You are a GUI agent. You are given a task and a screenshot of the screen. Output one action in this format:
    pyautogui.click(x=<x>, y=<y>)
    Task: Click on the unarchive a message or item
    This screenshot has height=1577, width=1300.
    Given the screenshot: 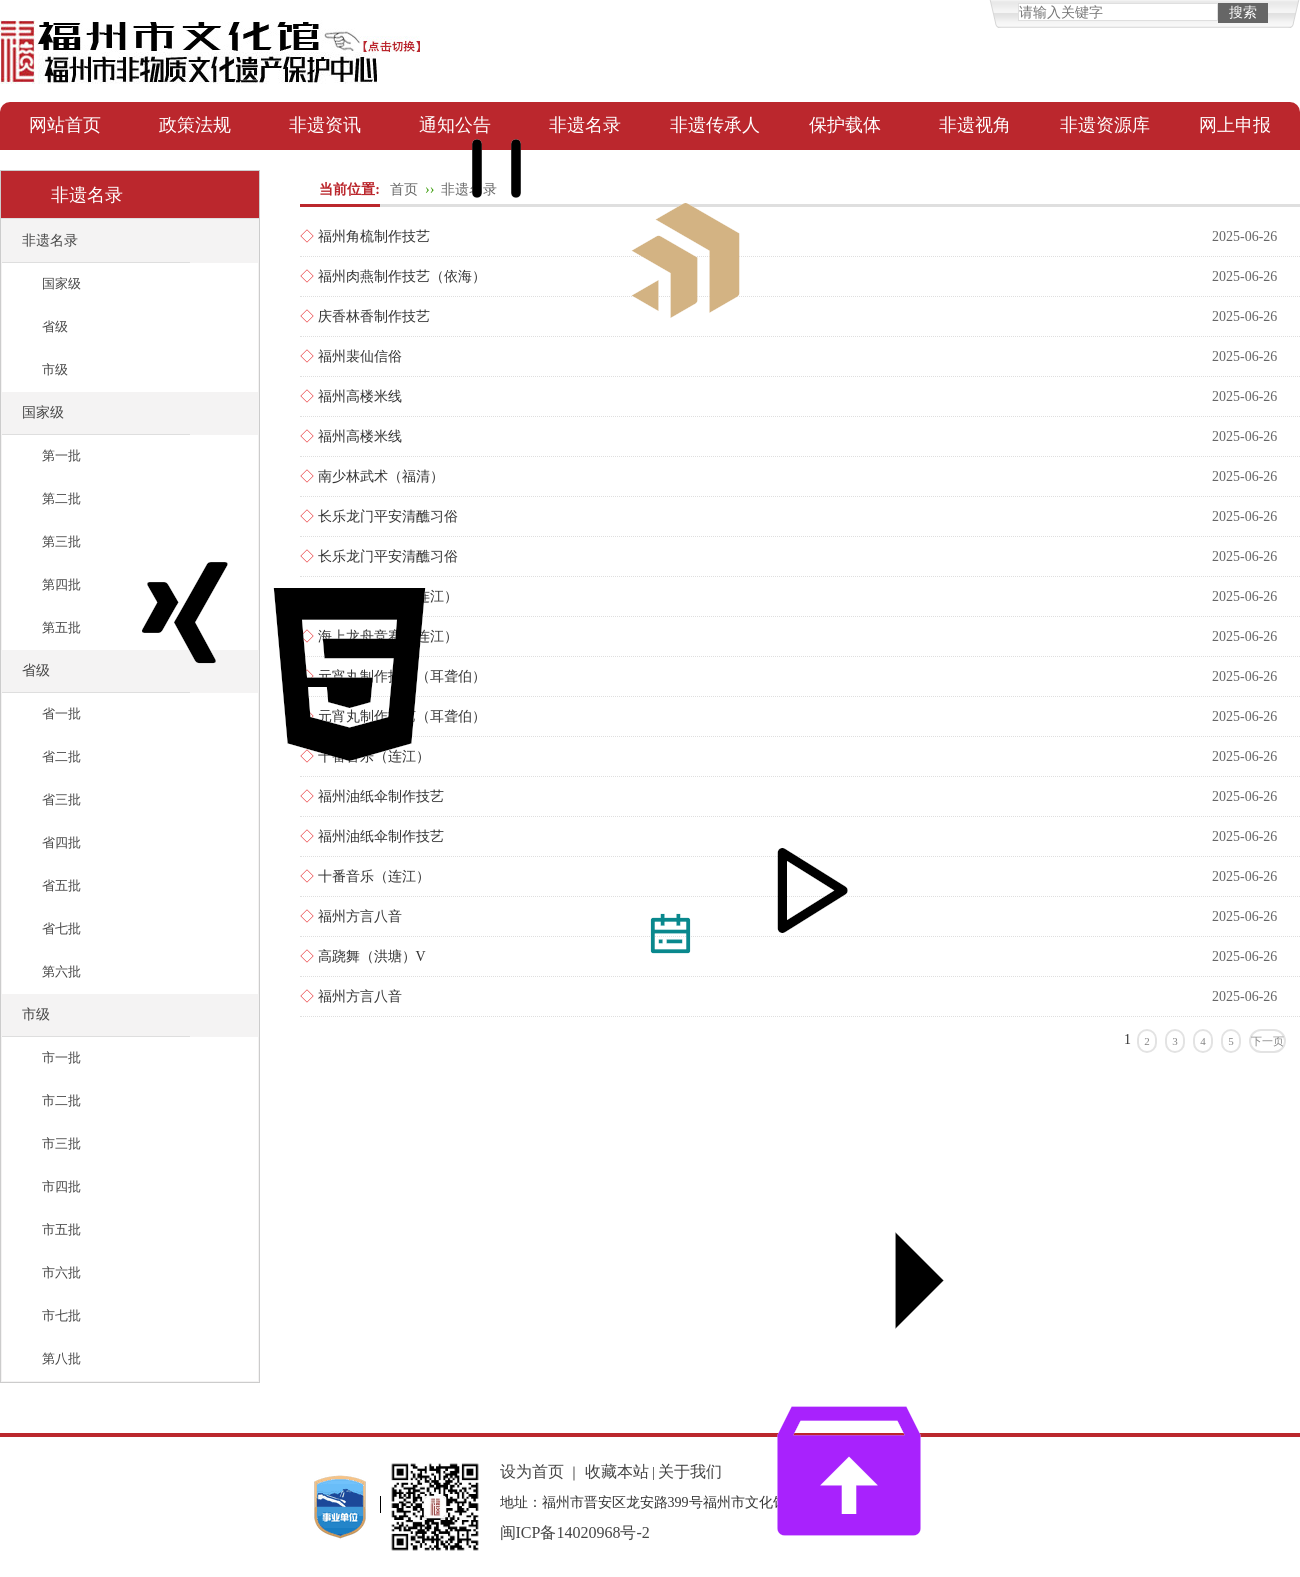 What is the action you would take?
    pyautogui.click(x=849, y=1471)
    